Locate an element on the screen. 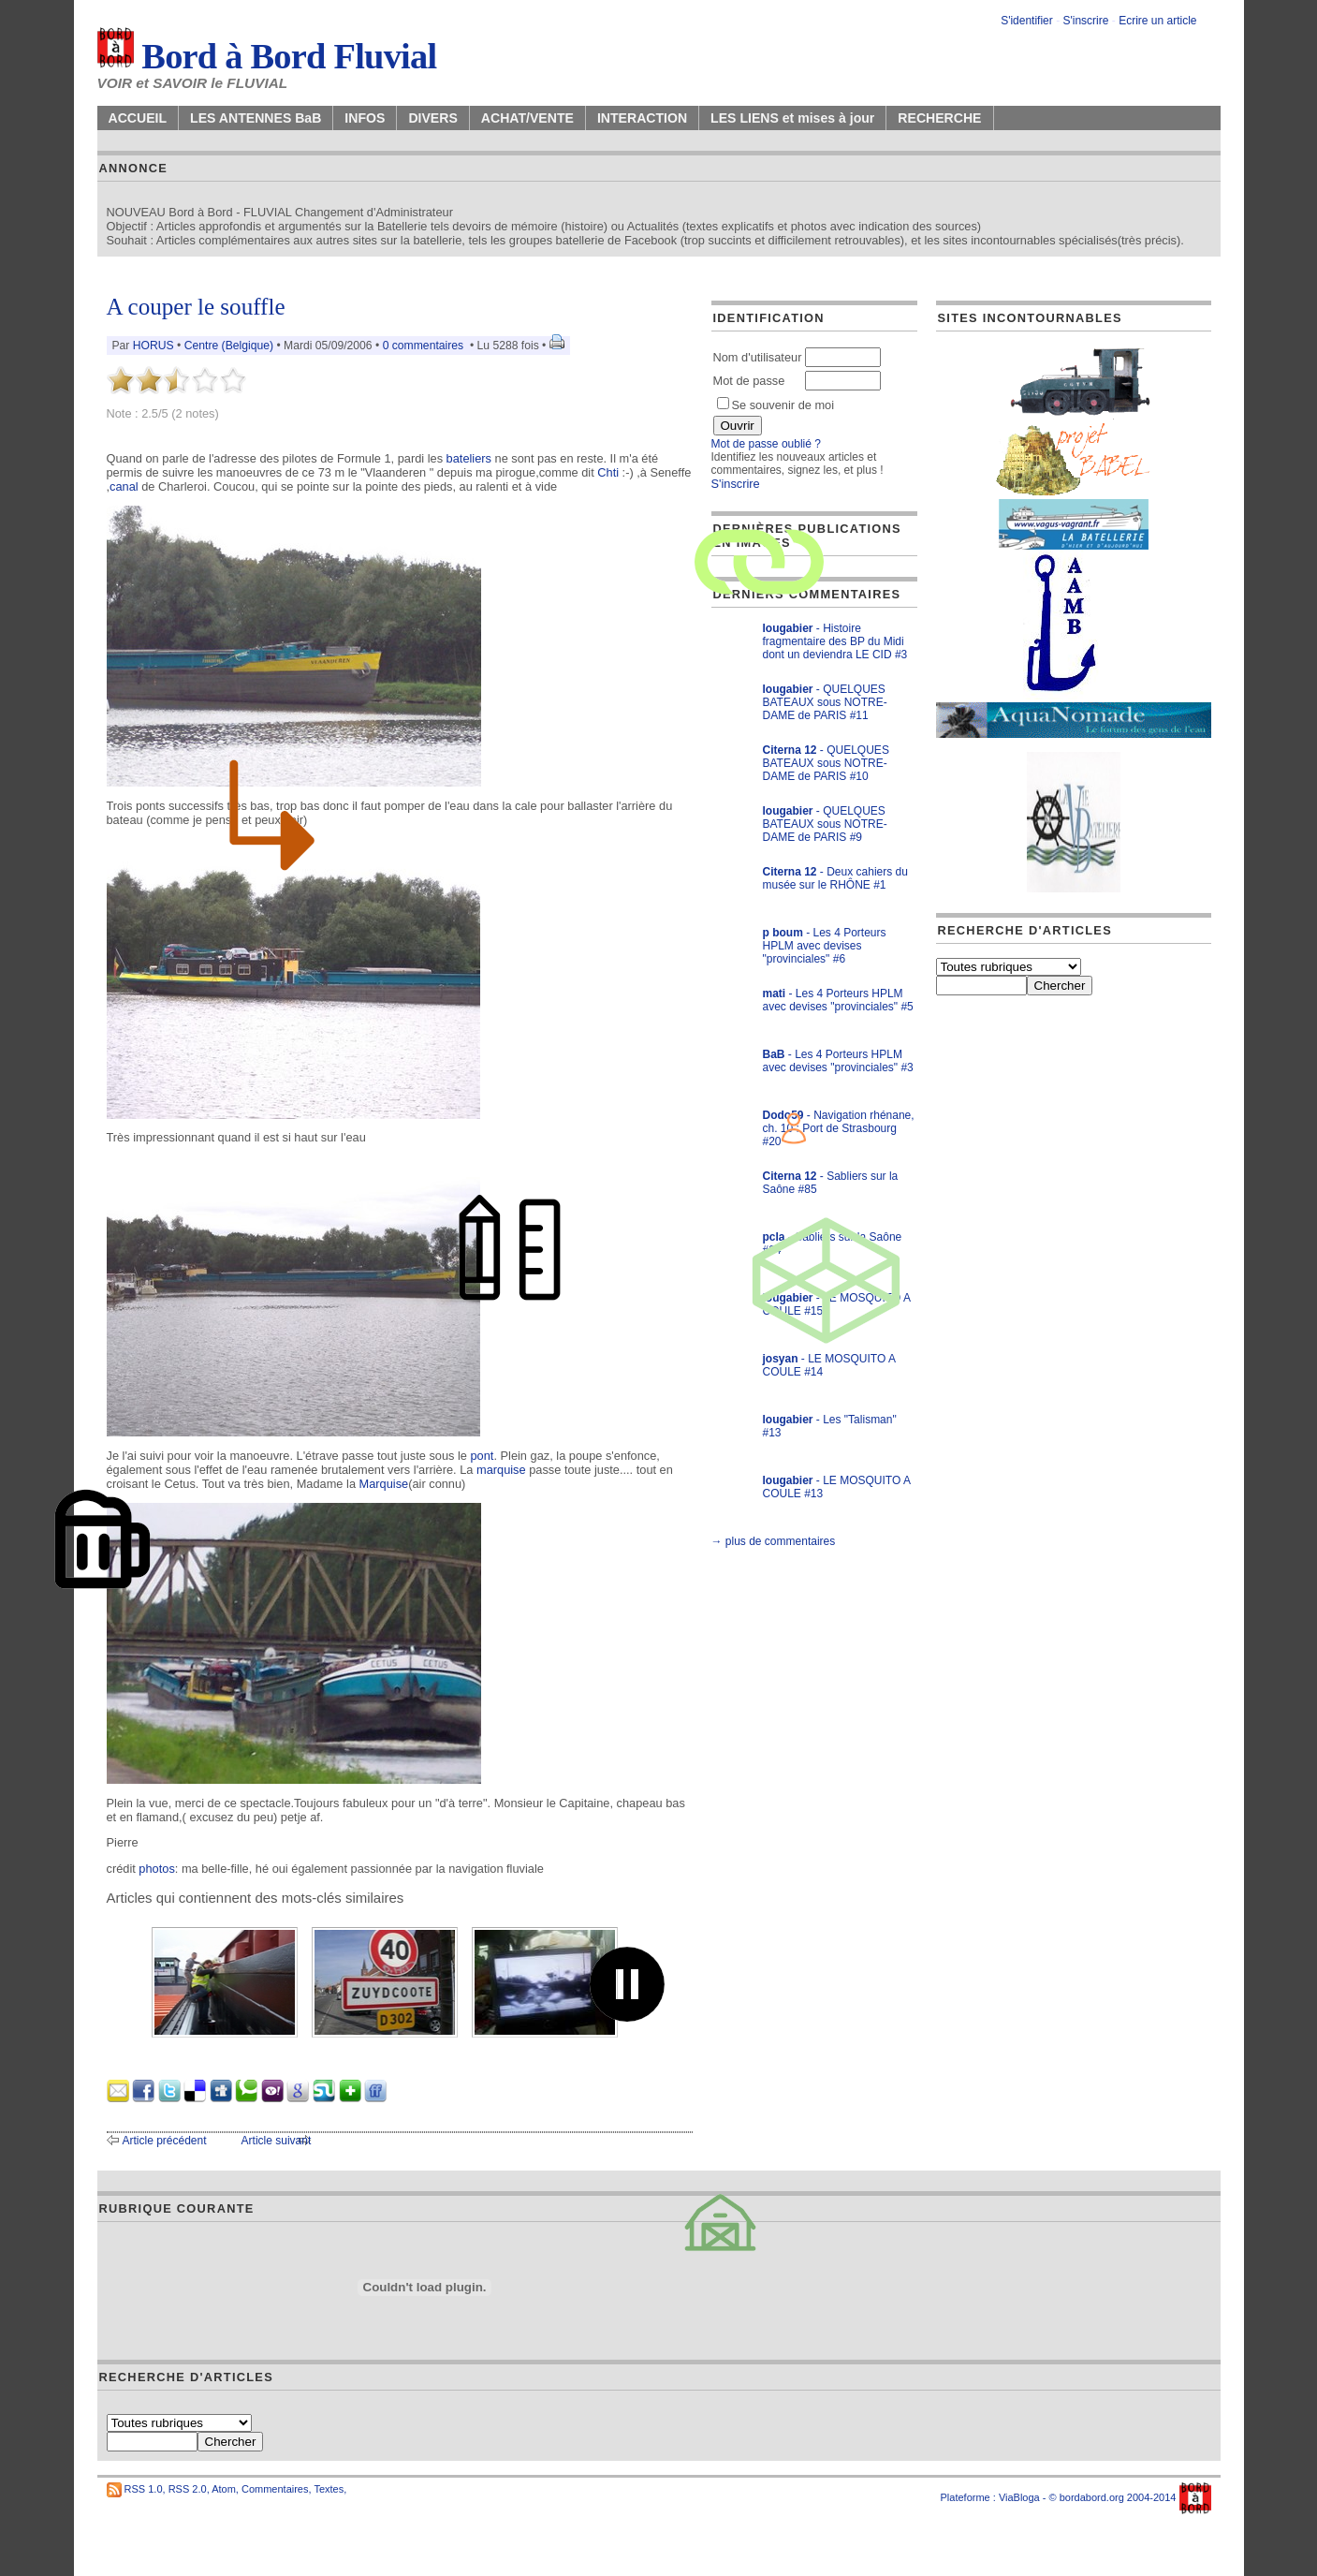  copy or share a link is located at coordinates (759, 562).